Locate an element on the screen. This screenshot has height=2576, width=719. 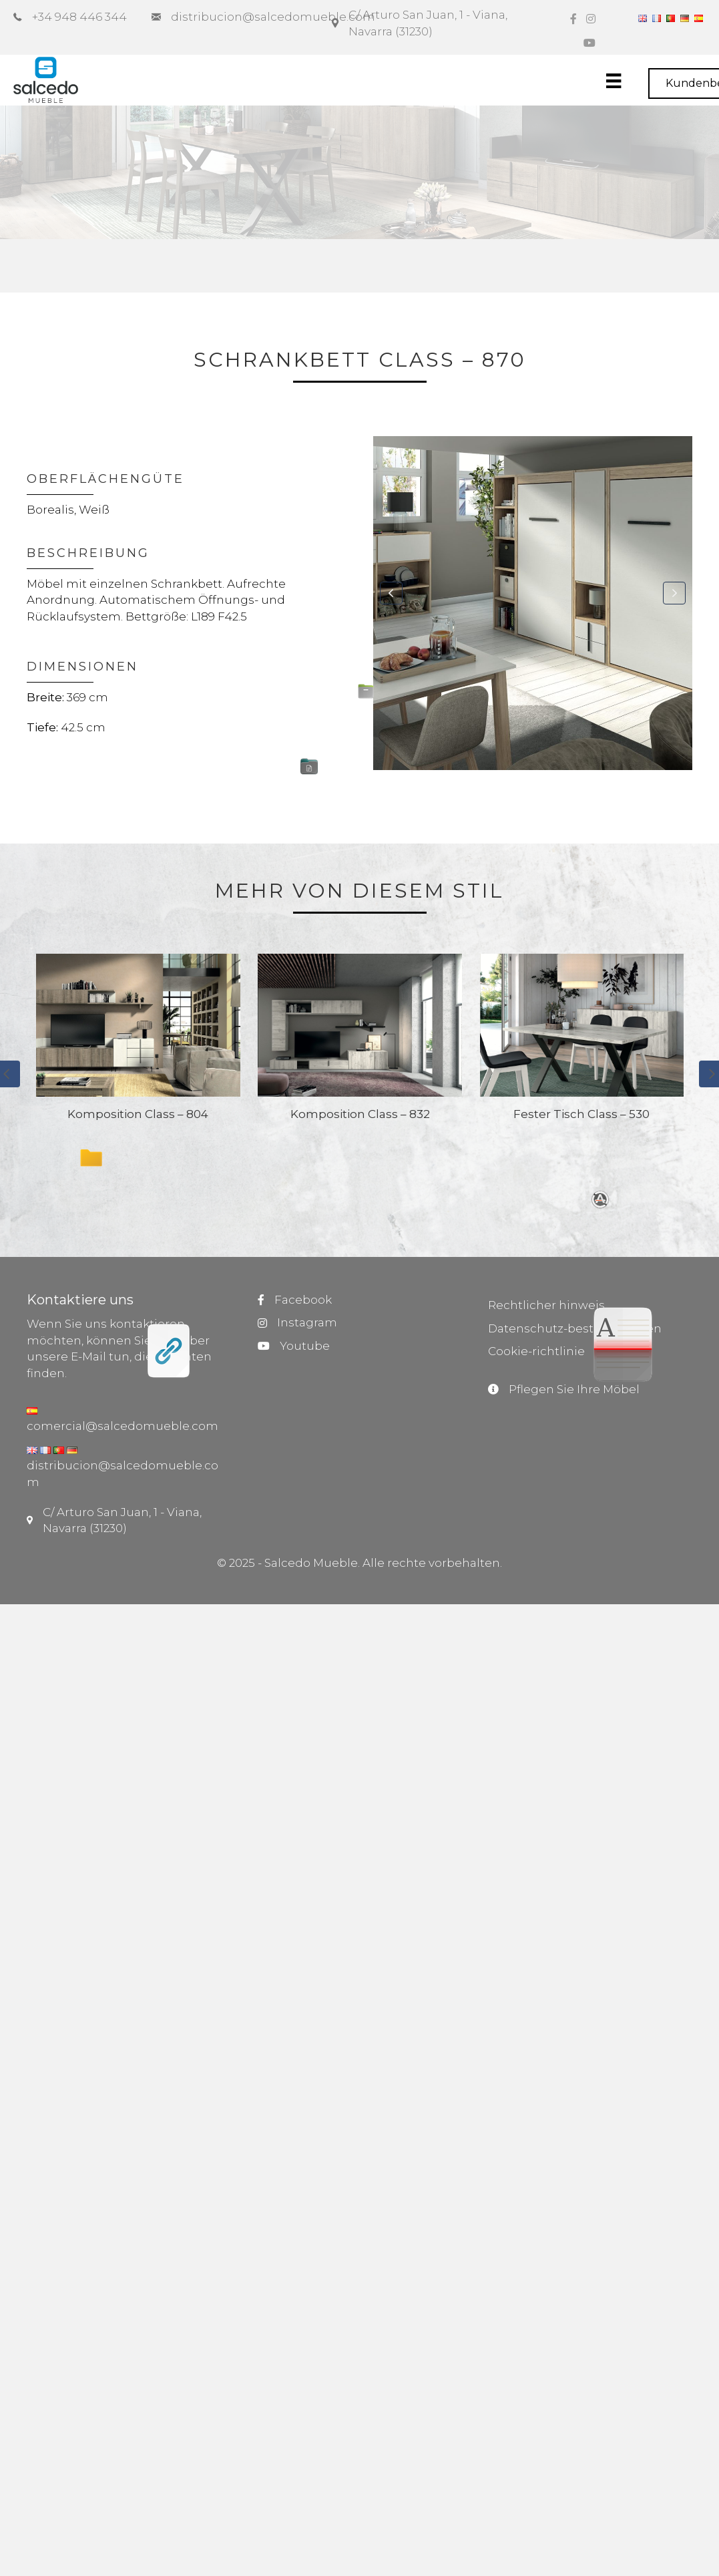
a windows internet shortcut file is located at coordinates (168, 1350).